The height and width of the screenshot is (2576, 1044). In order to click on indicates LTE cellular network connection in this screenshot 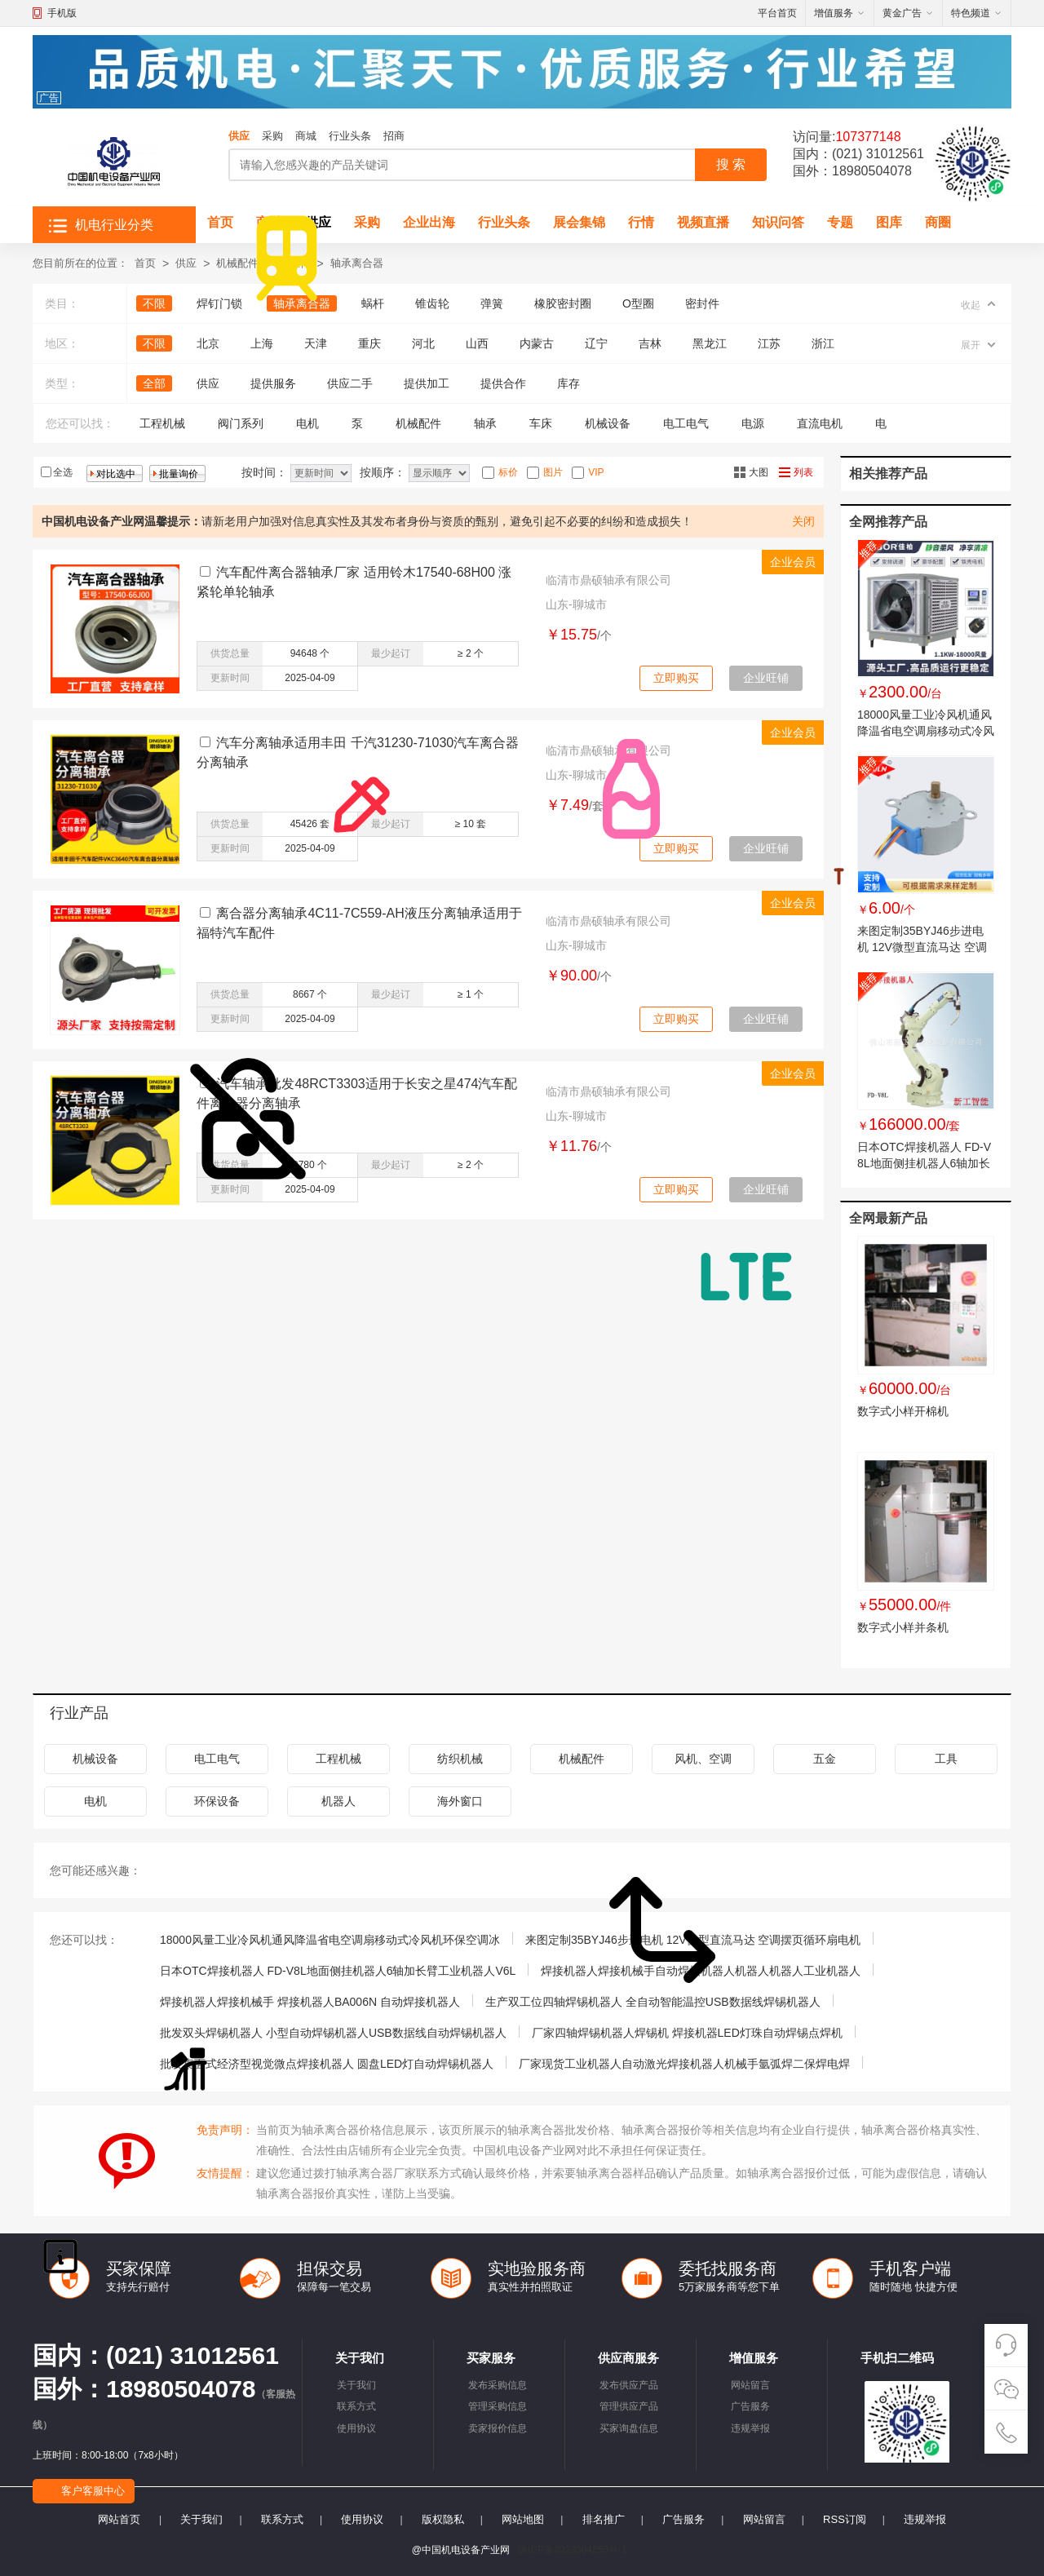, I will do `click(744, 1277)`.